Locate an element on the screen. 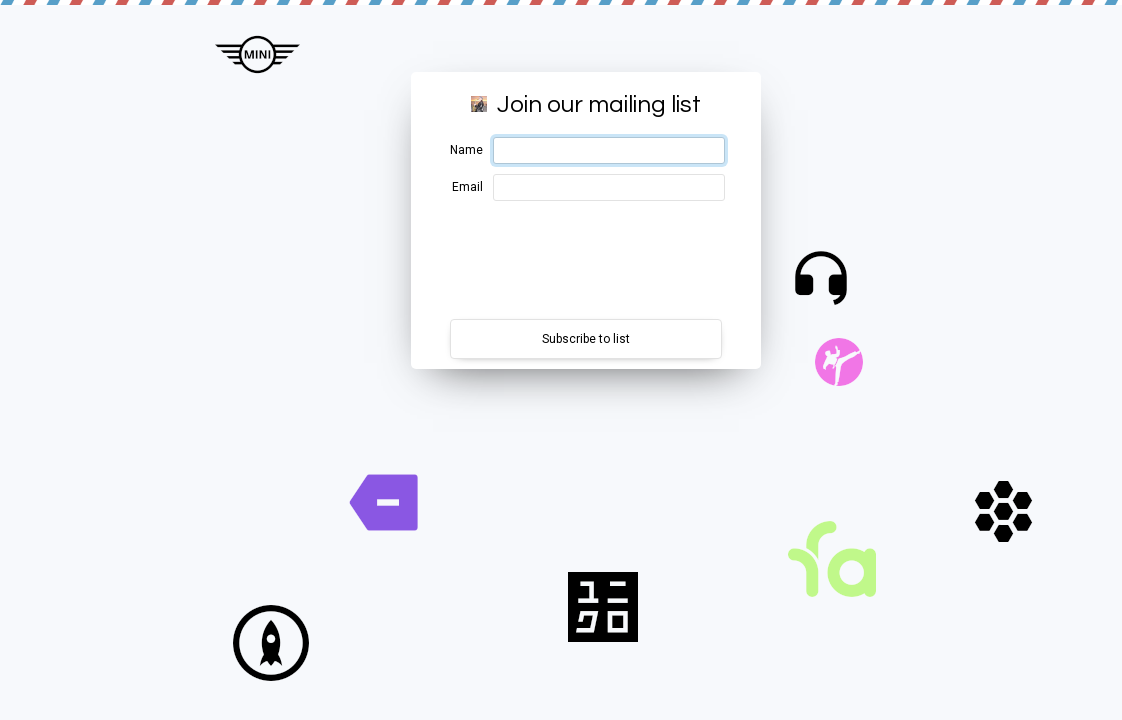 The height and width of the screenshot is (720, 1122). delete the last character entered is located at coordinates (386, 502).